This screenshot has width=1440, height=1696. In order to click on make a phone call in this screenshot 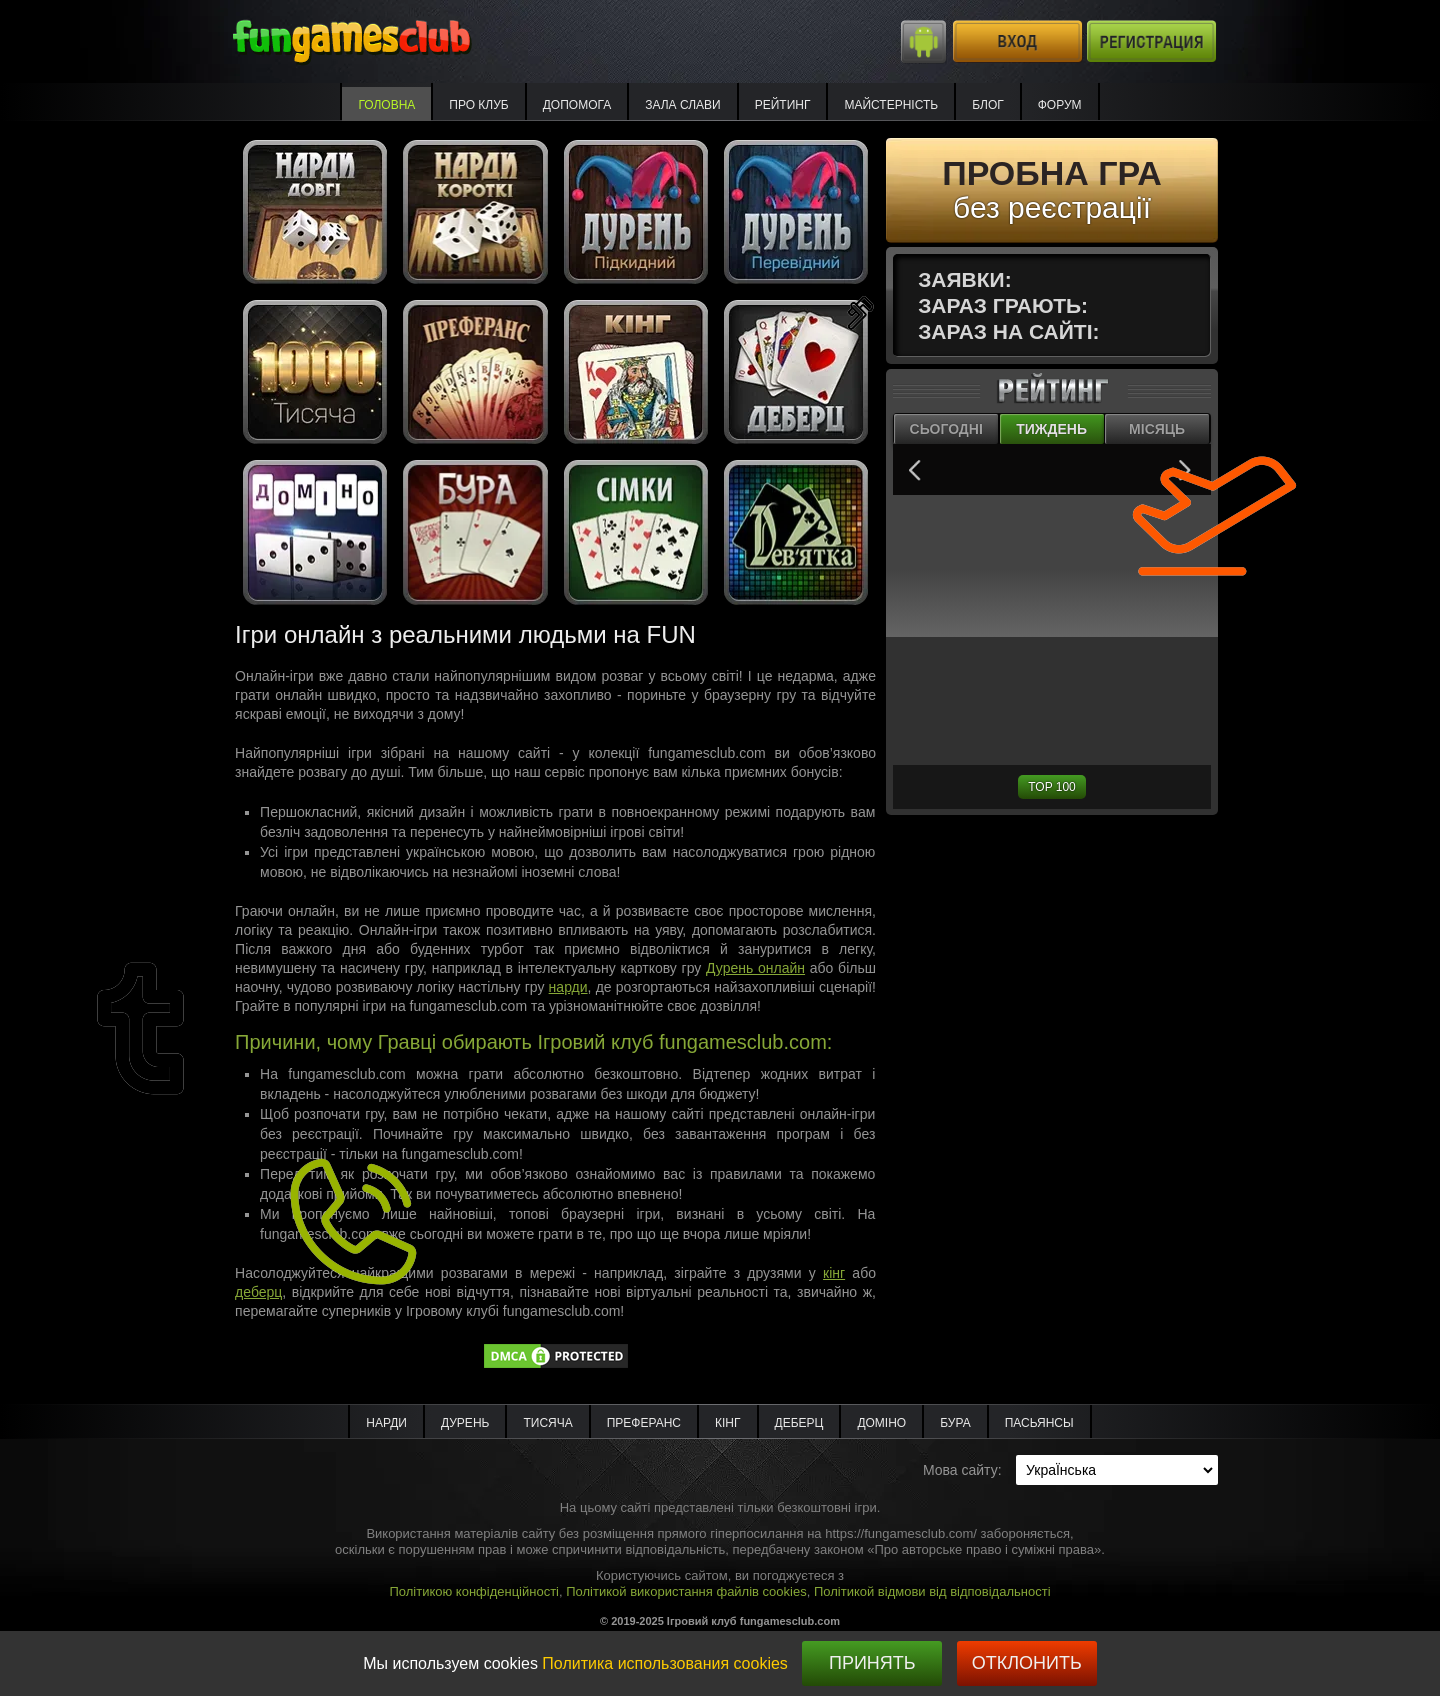, I will do `click(356, 1219)`.